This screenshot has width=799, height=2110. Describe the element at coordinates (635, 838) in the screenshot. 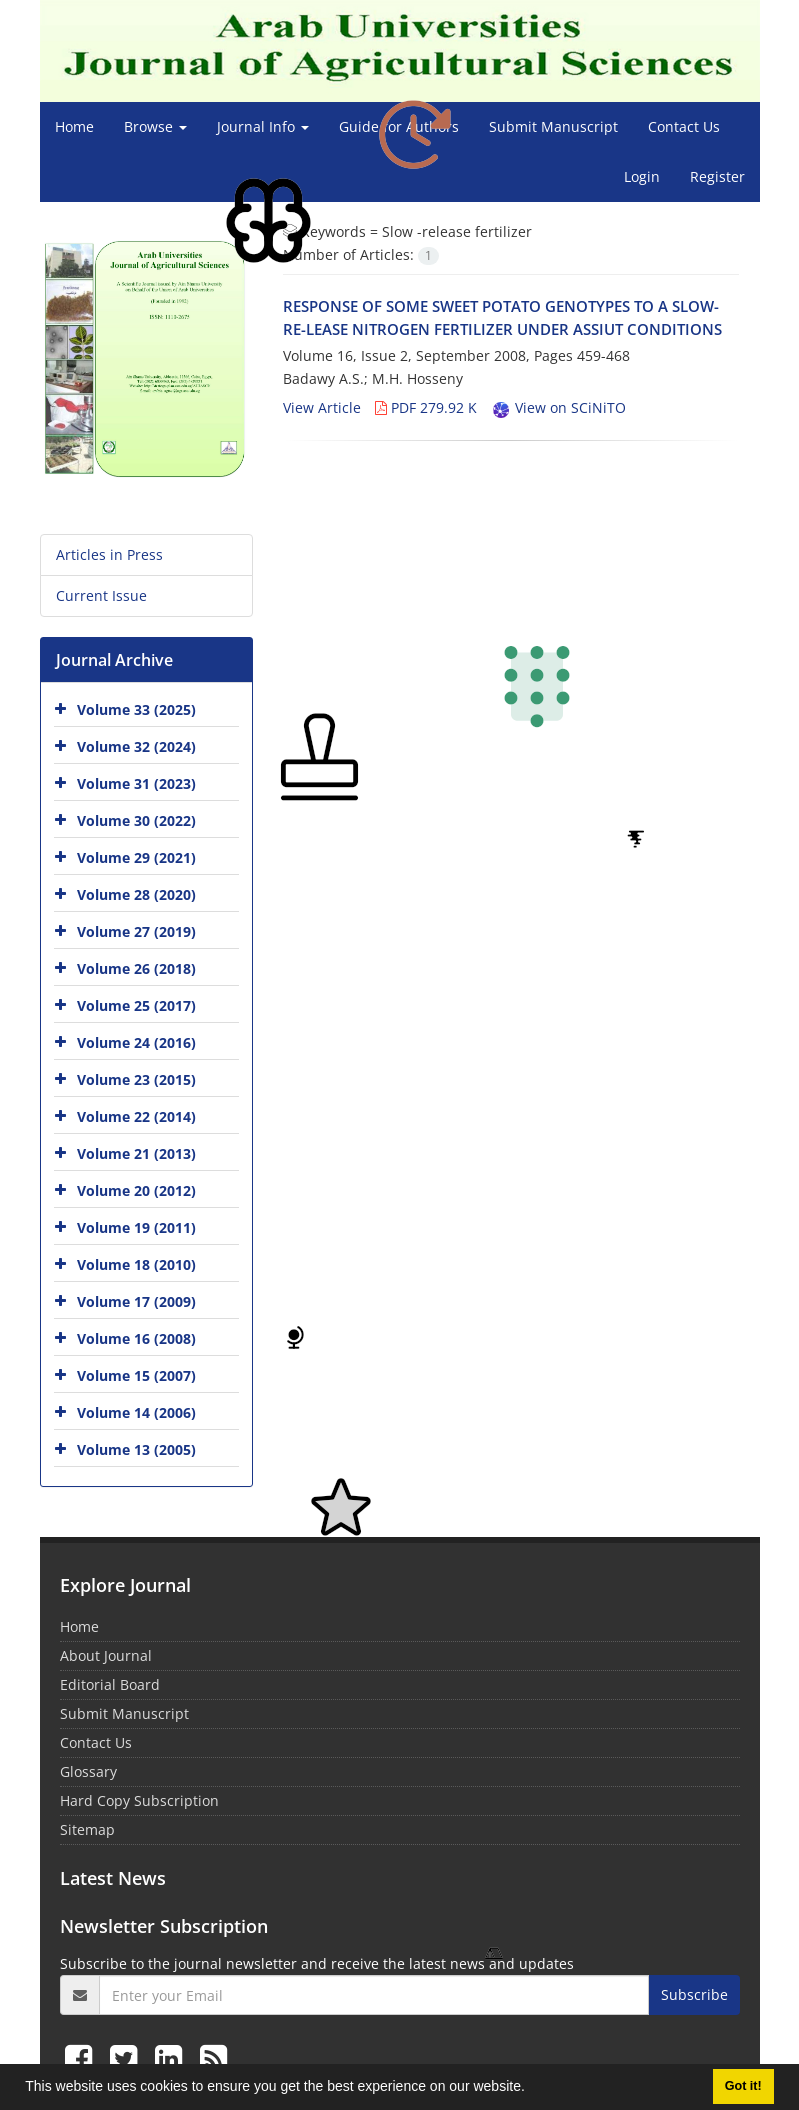

I see `indicates severe weather alert or tornado warning` at that location.